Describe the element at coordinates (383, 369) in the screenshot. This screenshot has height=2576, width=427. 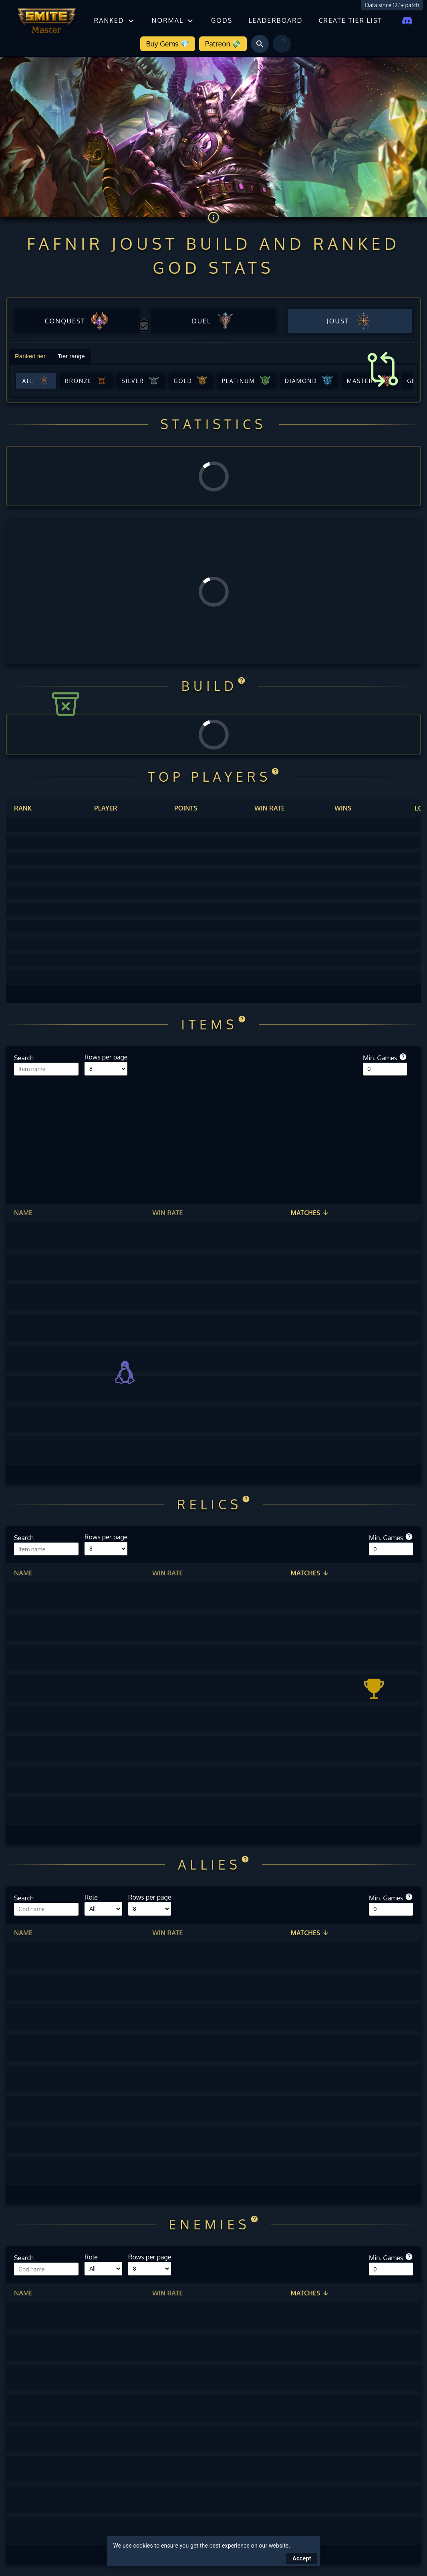
I see `compare branches or code versions` at that location.